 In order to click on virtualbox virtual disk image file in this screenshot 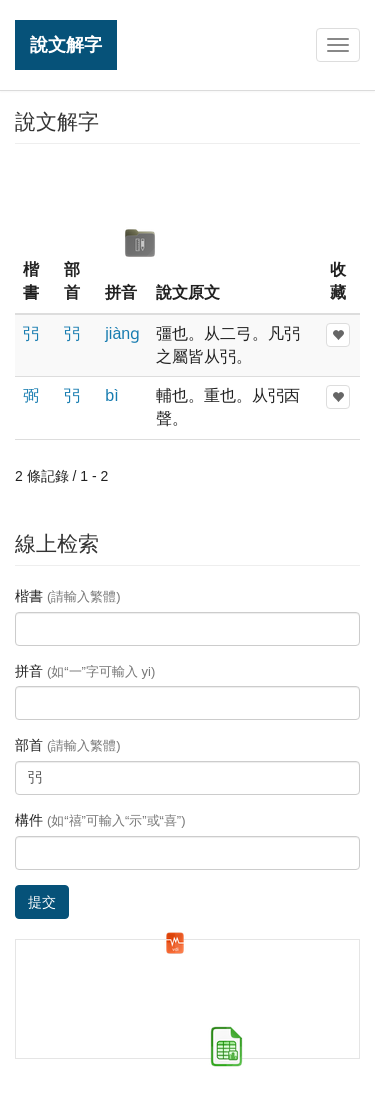, I will do `click(175, 943)`.